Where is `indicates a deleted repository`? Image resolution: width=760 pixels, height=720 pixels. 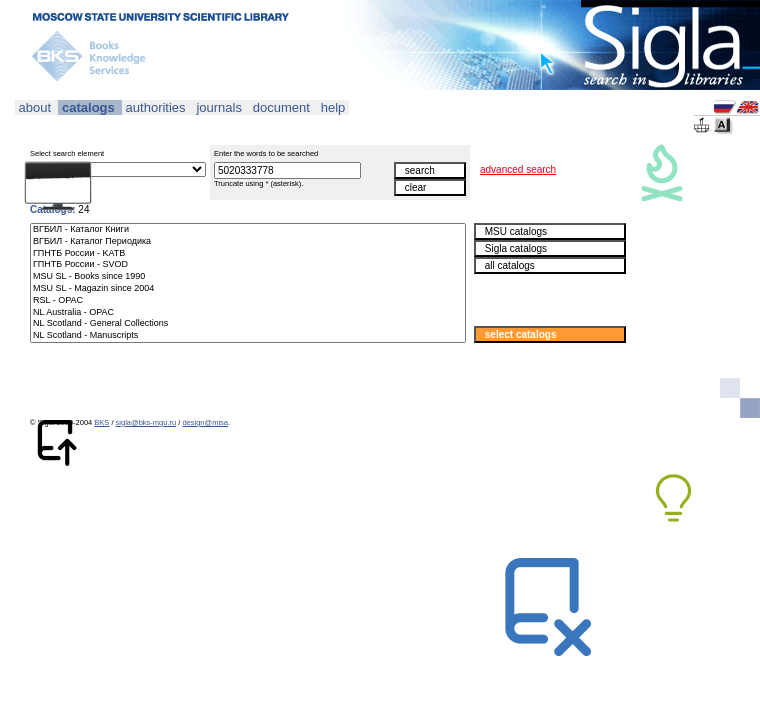
indicates a deleted repository is located at coordinates (542, 607).